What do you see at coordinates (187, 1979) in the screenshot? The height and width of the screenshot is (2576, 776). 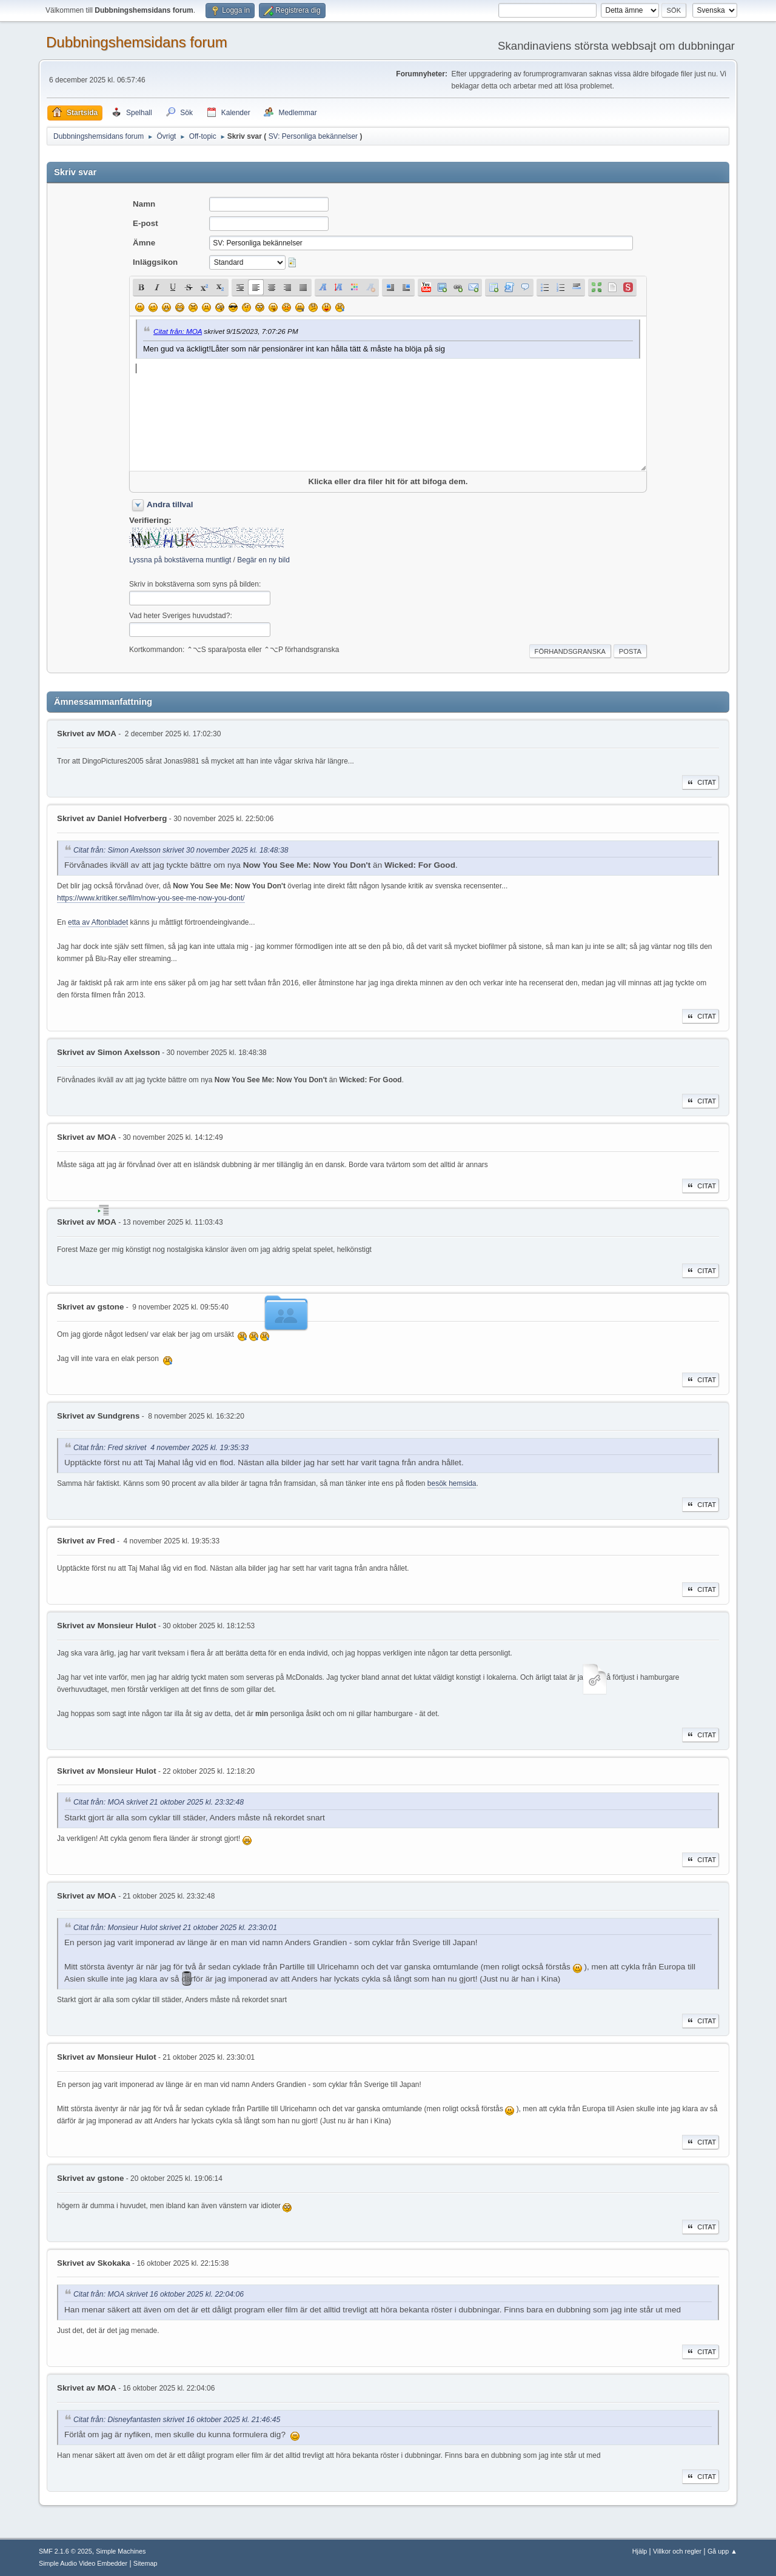 I see `mac pro (cylinder model) in finder sidebar` at bounding box center [187, 1979].